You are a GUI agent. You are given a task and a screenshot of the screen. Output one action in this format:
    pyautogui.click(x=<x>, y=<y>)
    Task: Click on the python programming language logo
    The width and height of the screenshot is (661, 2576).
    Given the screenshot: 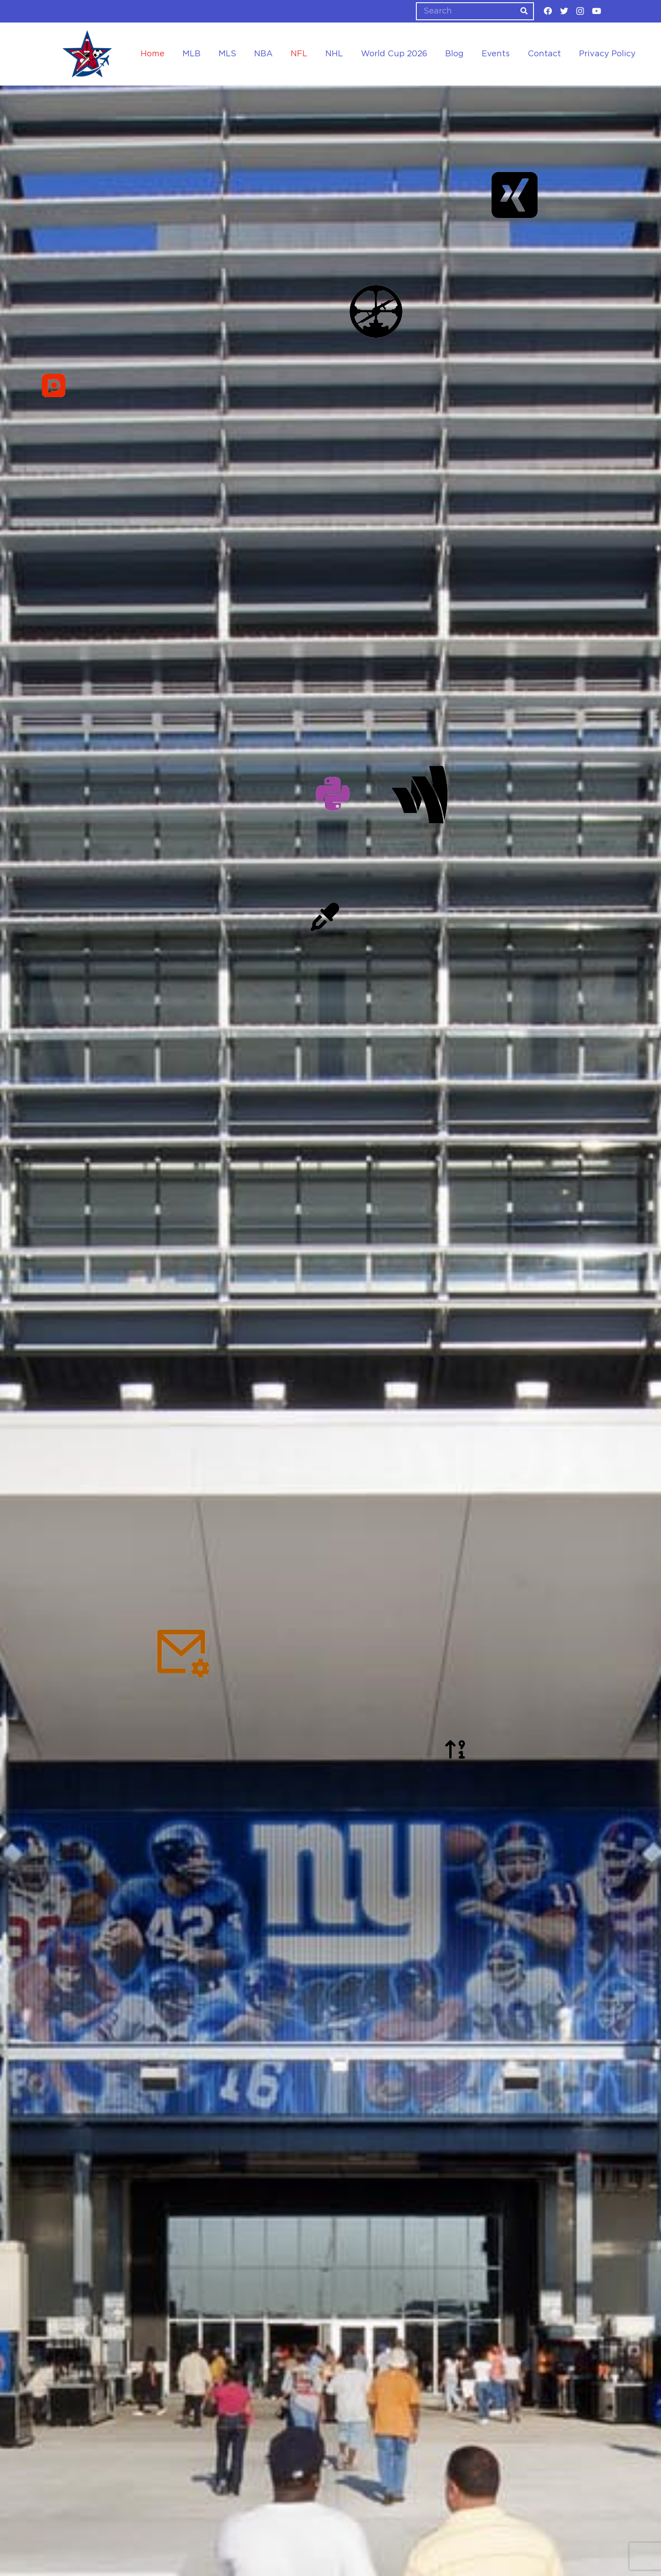 What is the action you would take?
    pyautogui.click(x=333, y=794)
    